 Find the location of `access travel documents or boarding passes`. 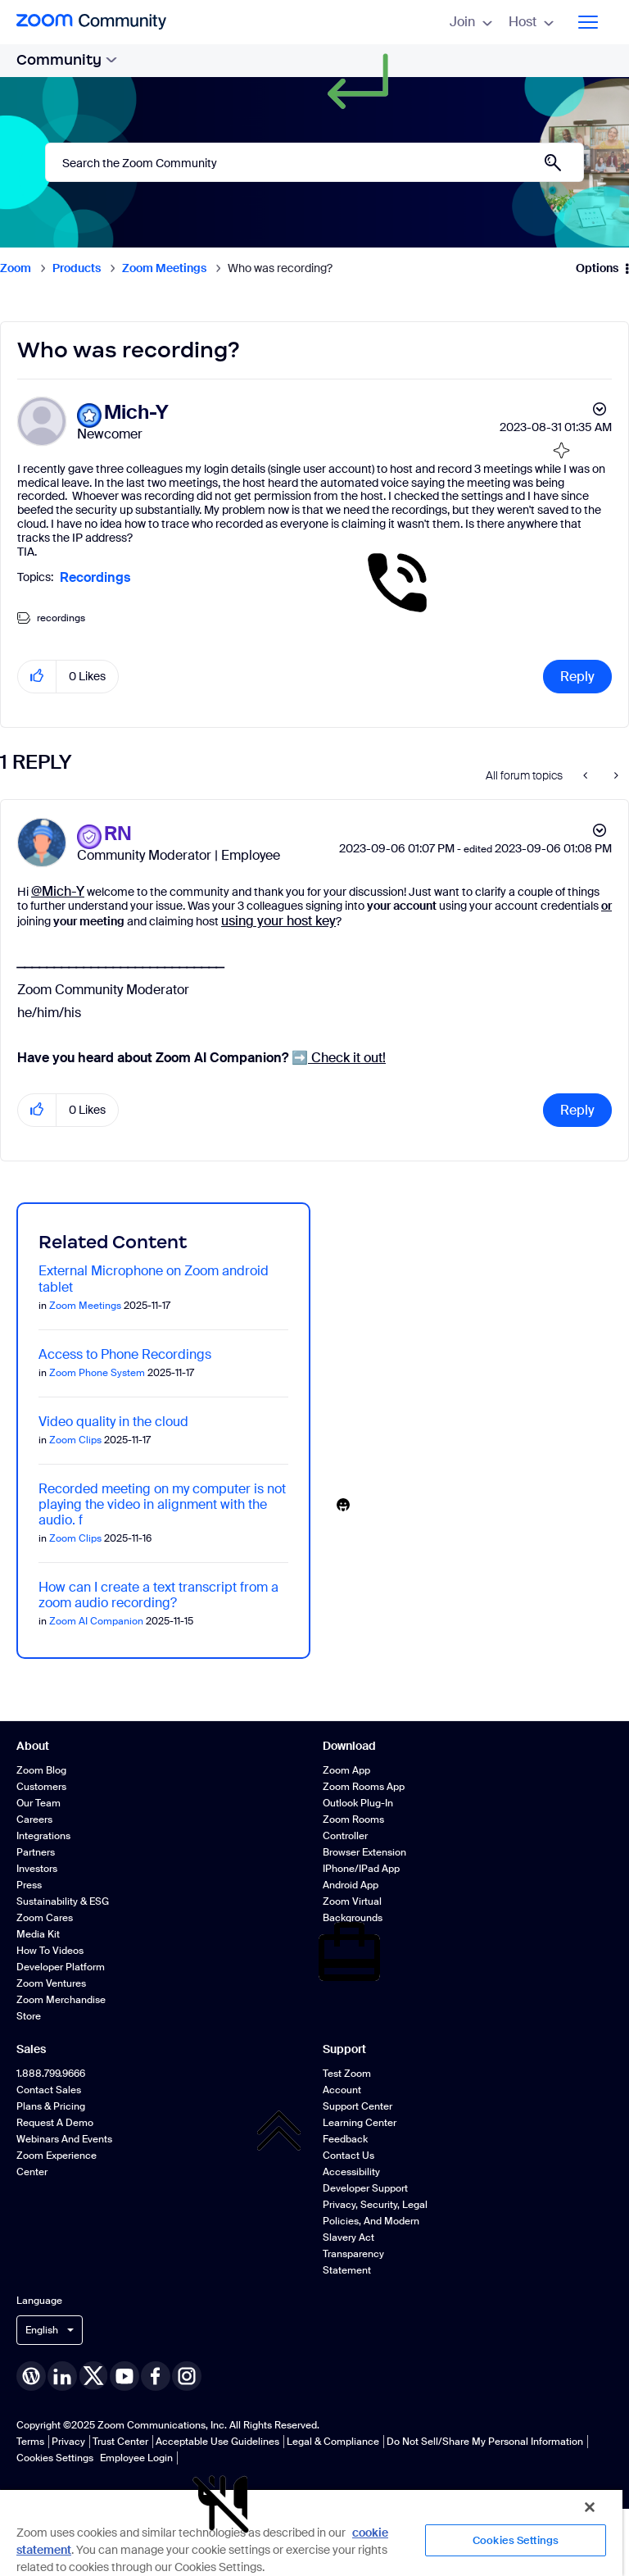

access travel documents or boarding passes is located at coordinates (349, 1952).